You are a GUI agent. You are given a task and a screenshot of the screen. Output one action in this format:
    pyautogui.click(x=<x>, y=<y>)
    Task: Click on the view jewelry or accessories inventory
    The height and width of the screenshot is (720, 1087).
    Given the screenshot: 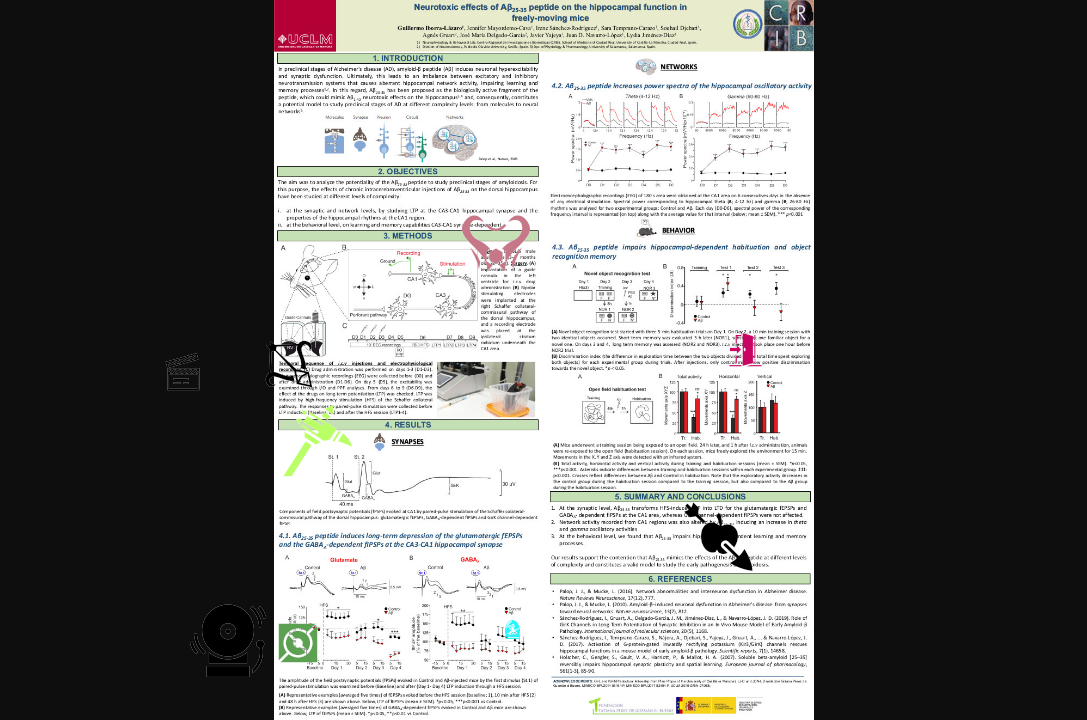 What is the action you would take?
    pyautogui.click(x=496, y=243)
    